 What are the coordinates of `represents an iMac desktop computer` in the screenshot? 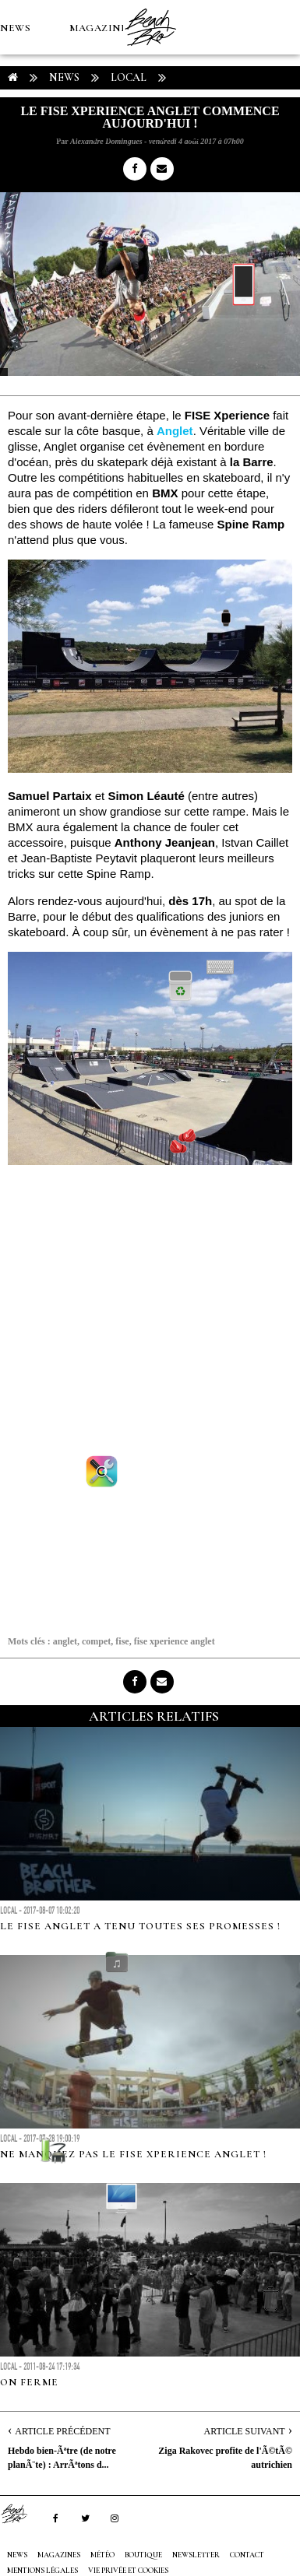 It's located at (122, 2197).